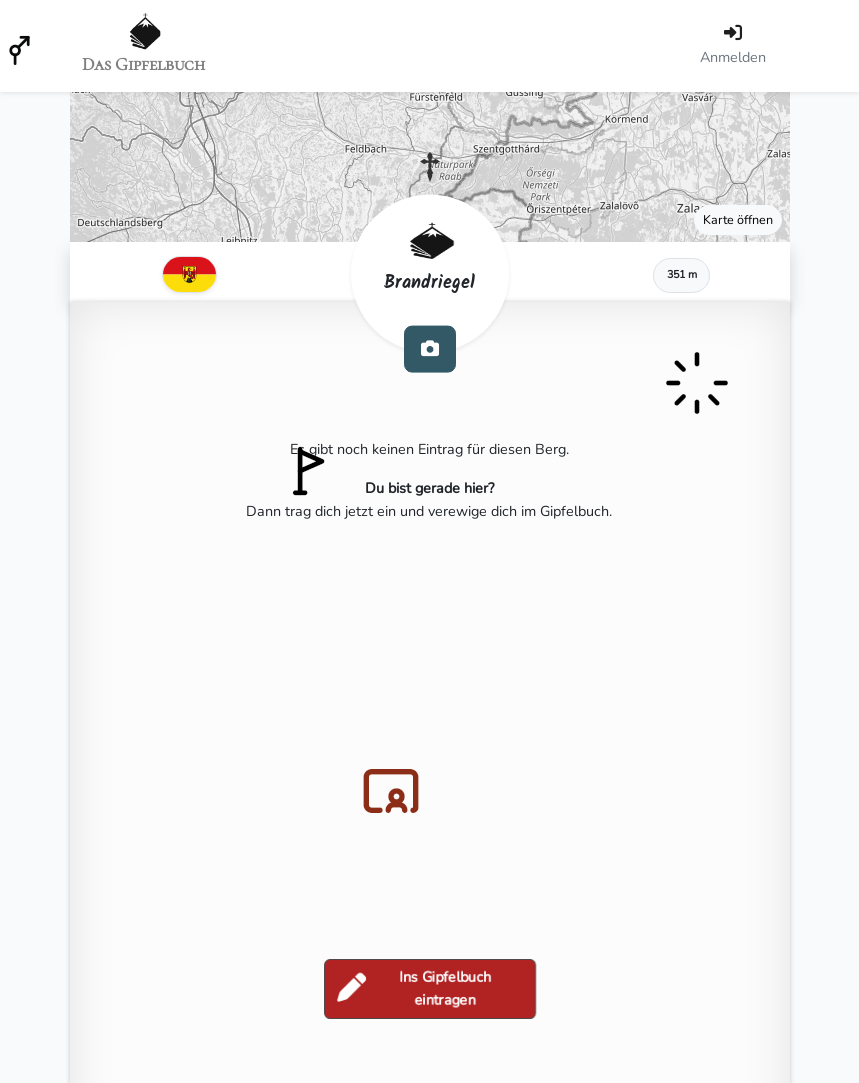  Describe the element at coordinates (697, 383) in the screenshot. I see `loading content in progress` at that location.